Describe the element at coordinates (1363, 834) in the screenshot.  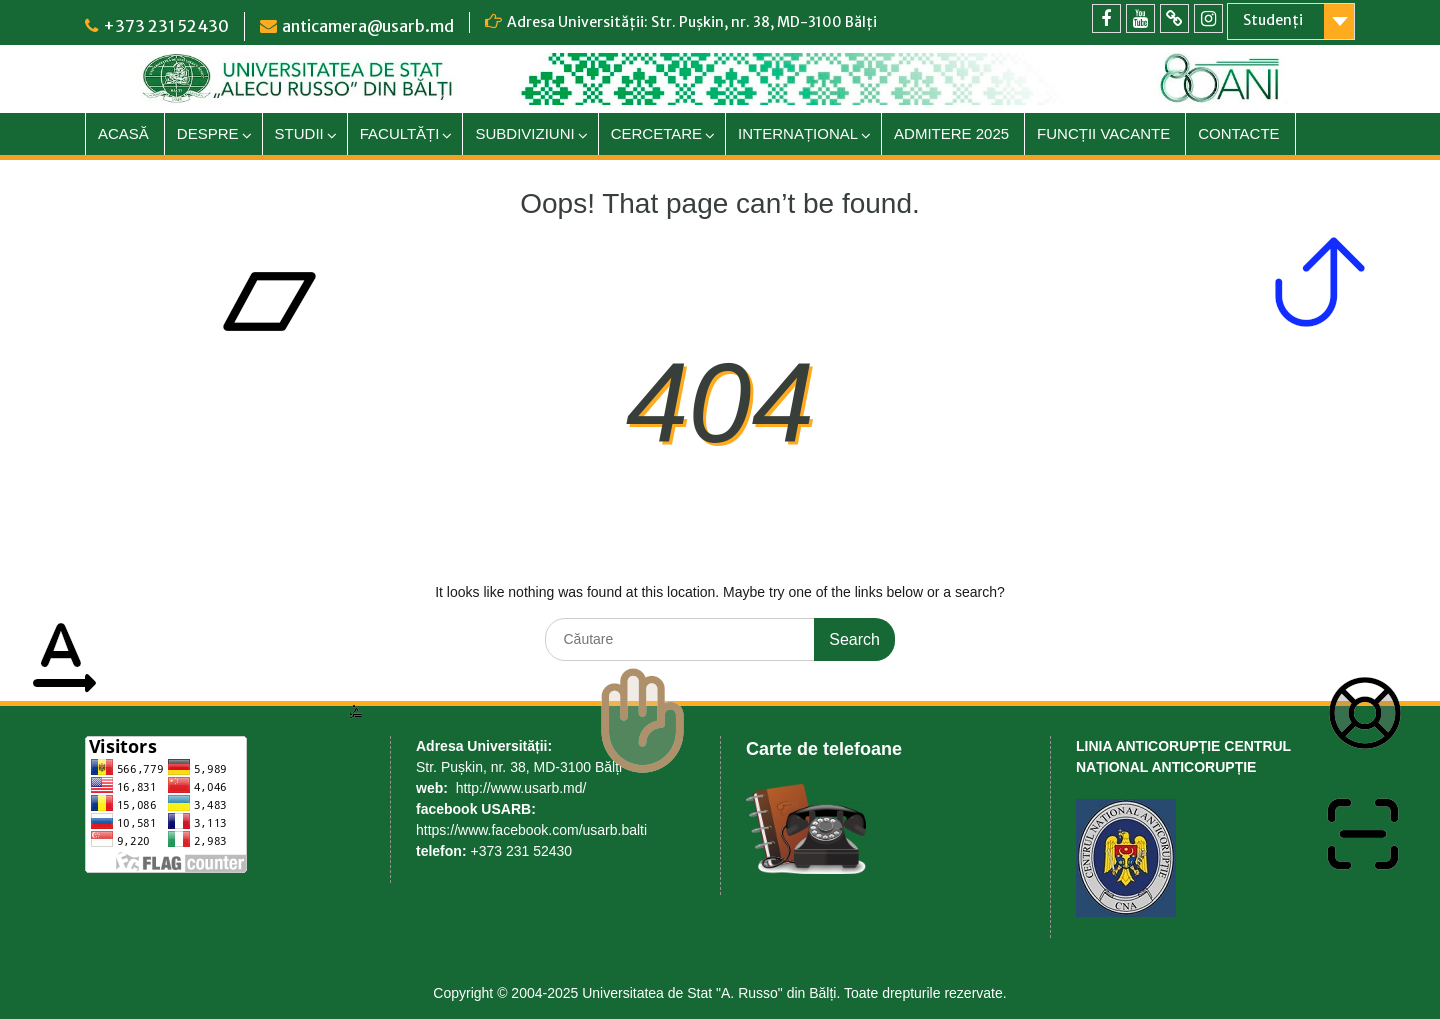
I see `scan a barcode or QR code` at that location.